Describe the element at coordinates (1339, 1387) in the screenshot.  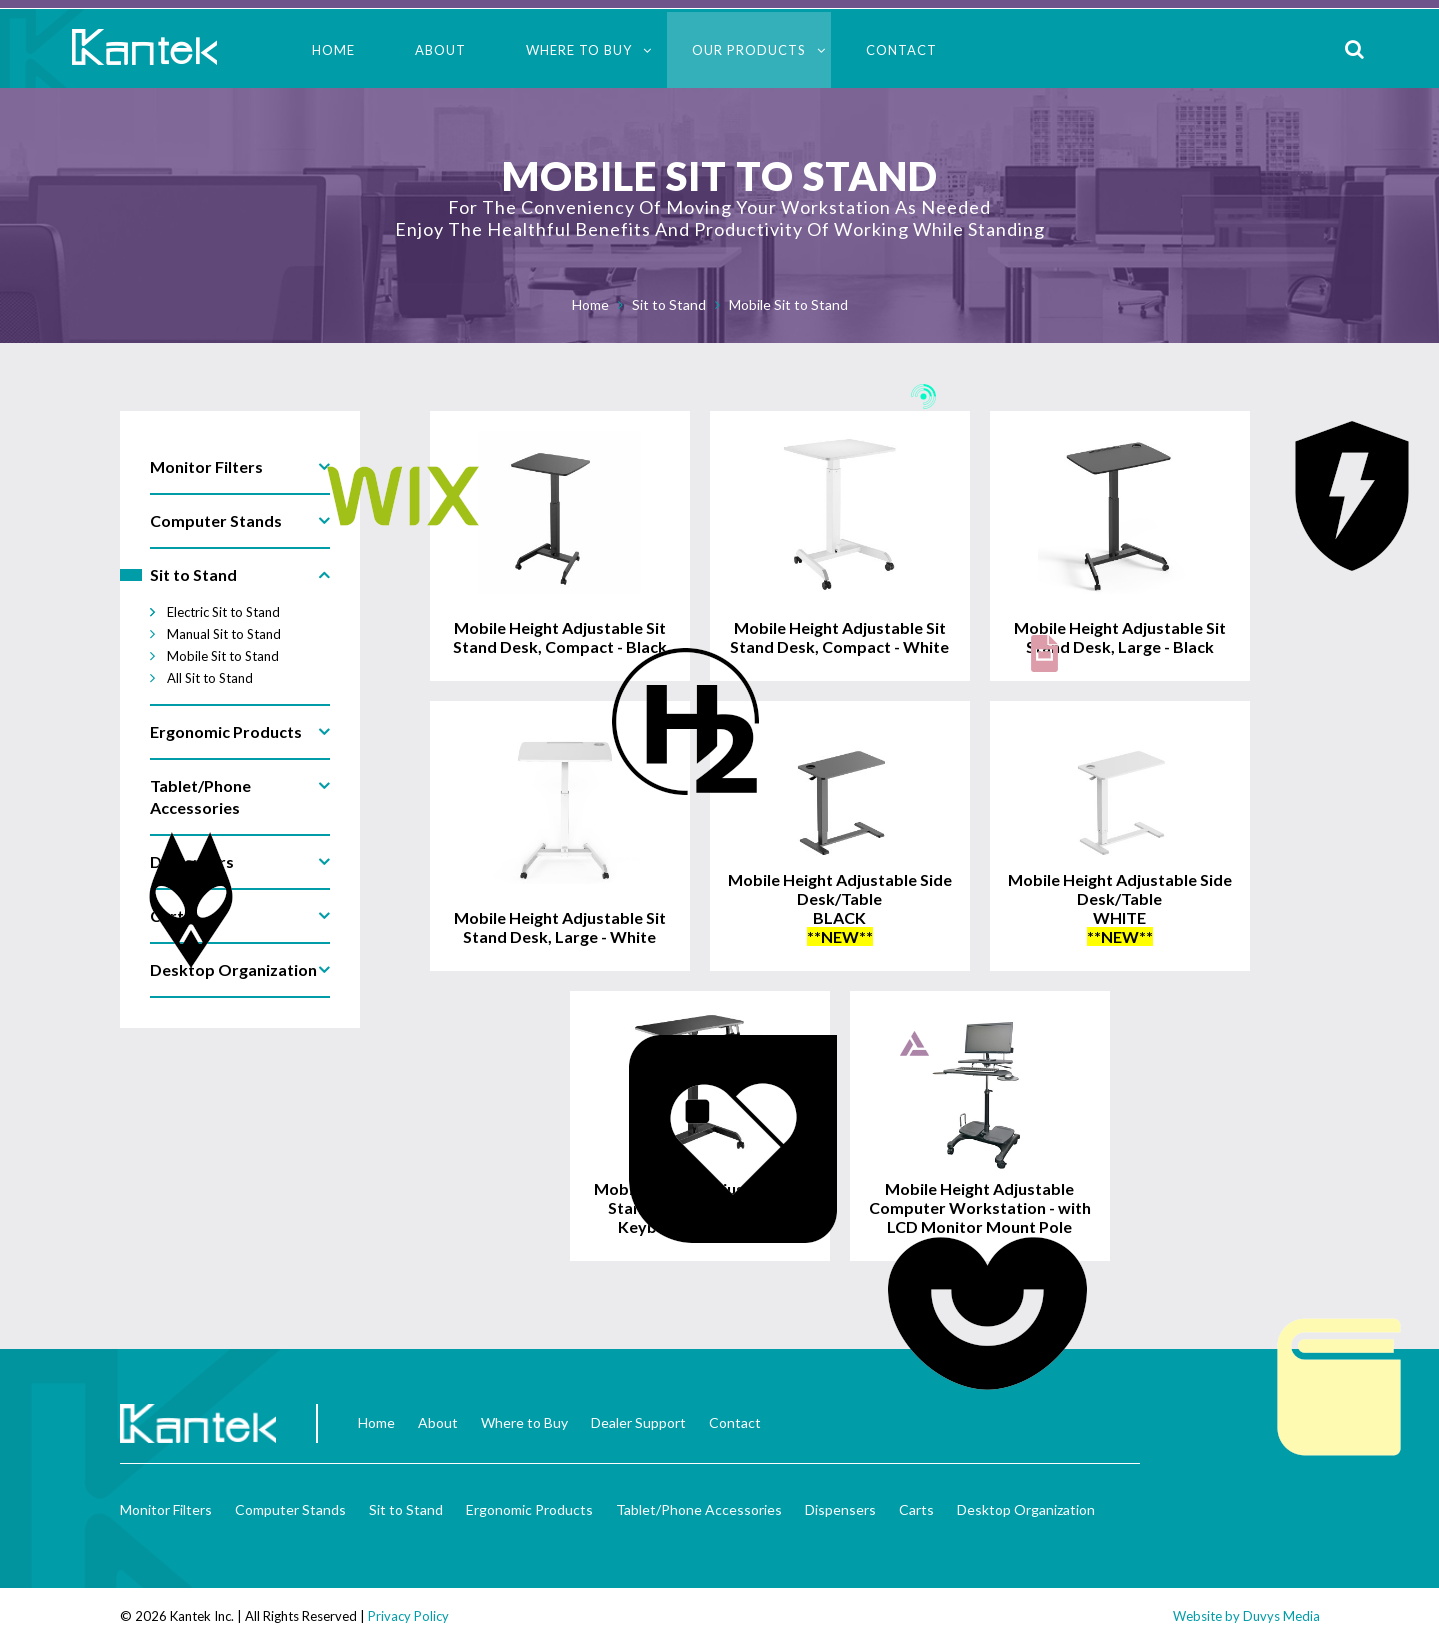
I see `open your library or reading list` at that location.